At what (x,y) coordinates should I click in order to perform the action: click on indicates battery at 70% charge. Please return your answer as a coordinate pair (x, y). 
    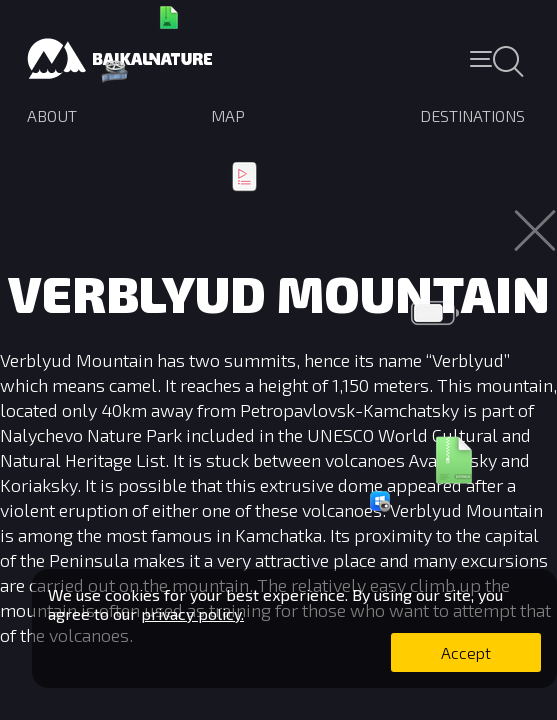
    Looking at the image, I should click on (435, 313).